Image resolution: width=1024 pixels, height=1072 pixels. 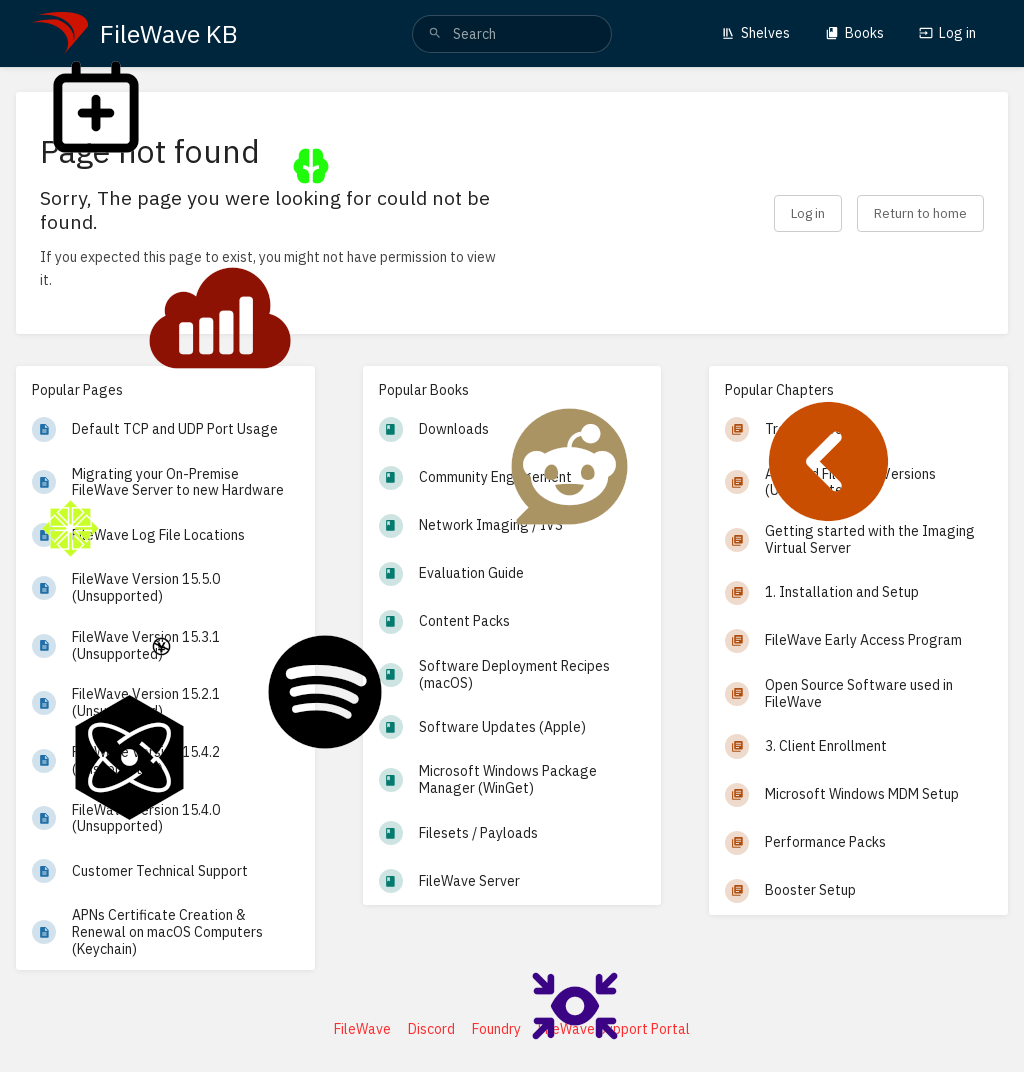 What do you see at coordinates (311, 166) in the screenshot?
I see `access AI or smart features` at bounding box center [311, 166].